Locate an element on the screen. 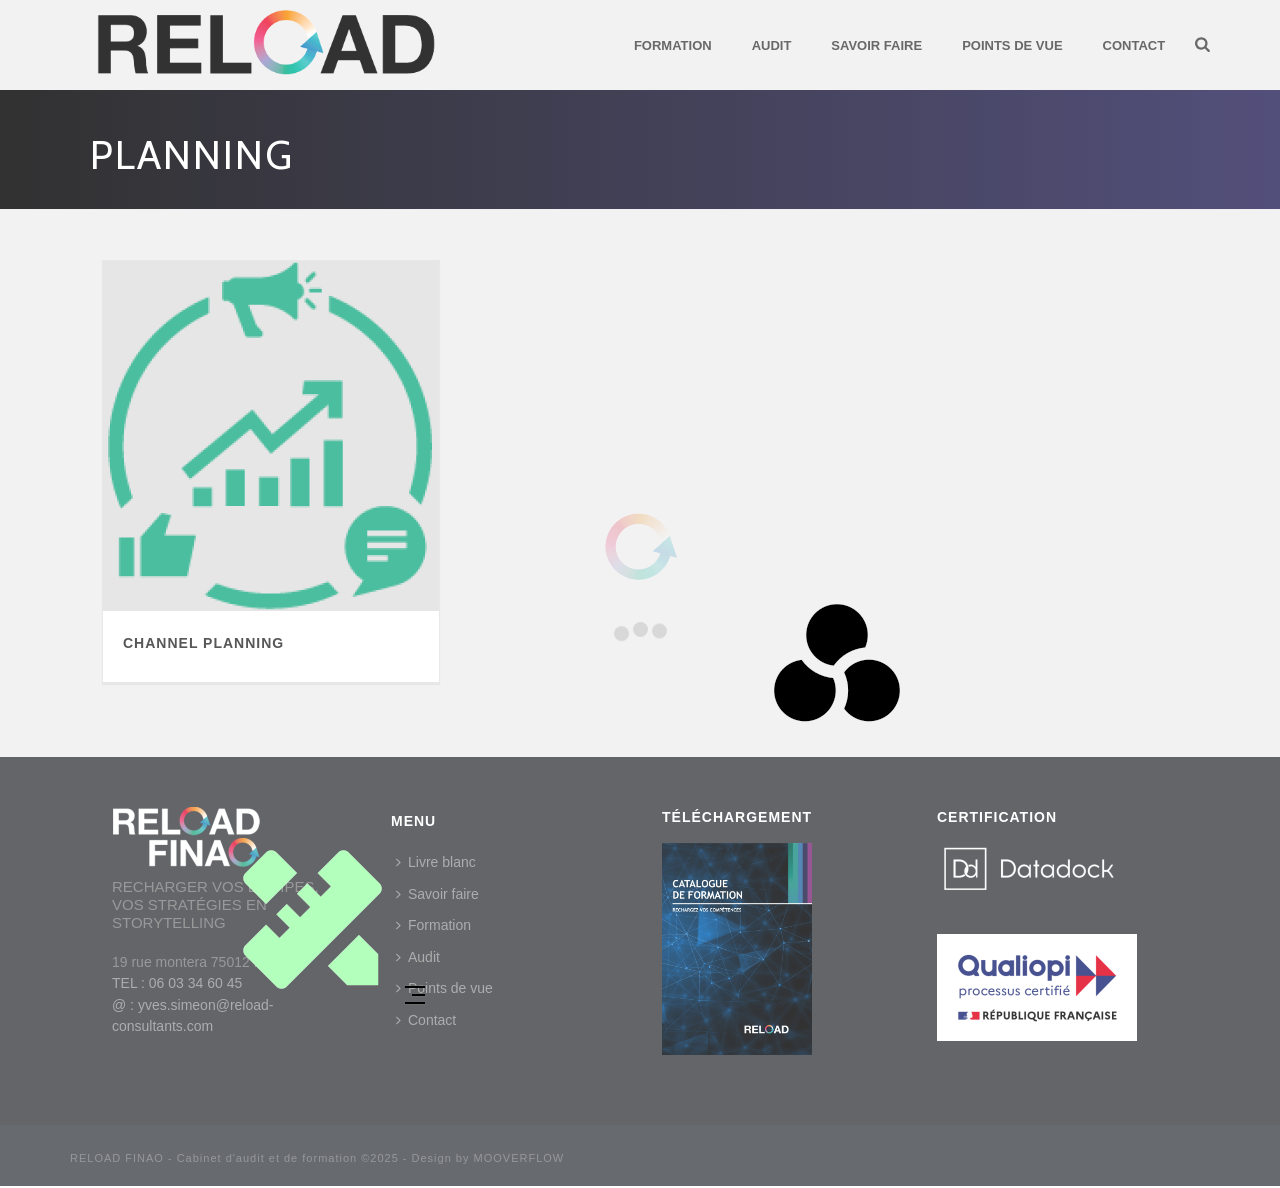  open navigation menu is located at coordinates (415, 995).